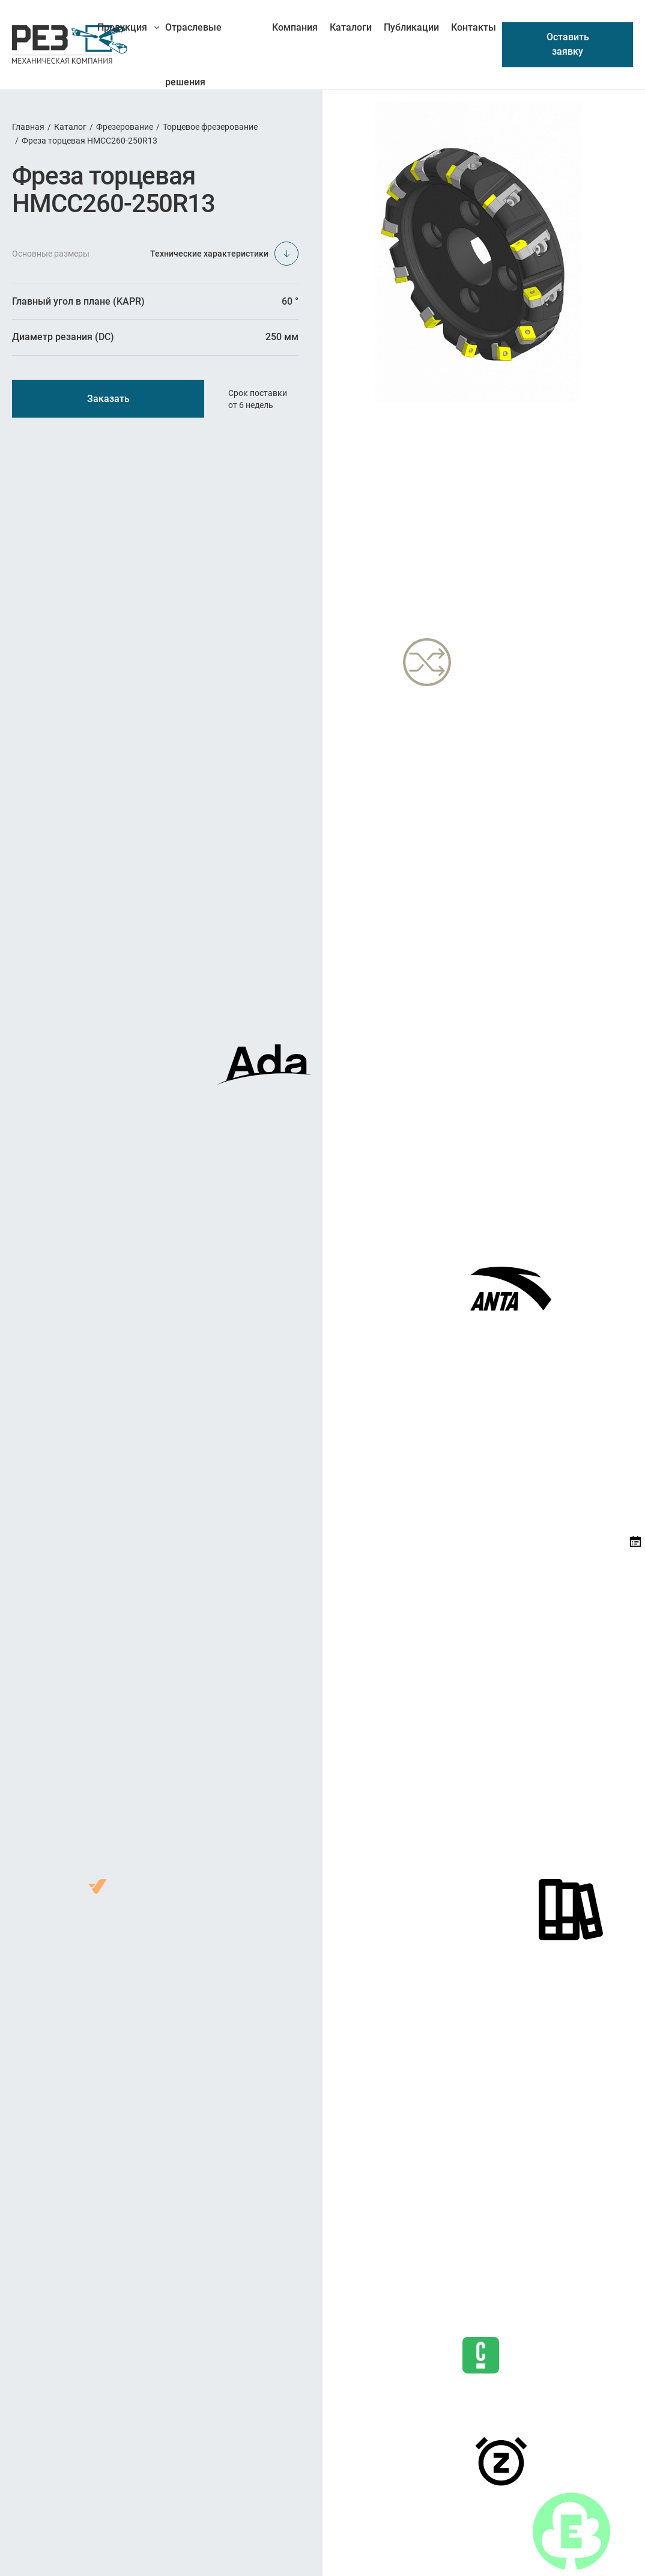 This screenshot has height=2576, width=645. I want to click on camunda platform logo, so click(480, 2355).